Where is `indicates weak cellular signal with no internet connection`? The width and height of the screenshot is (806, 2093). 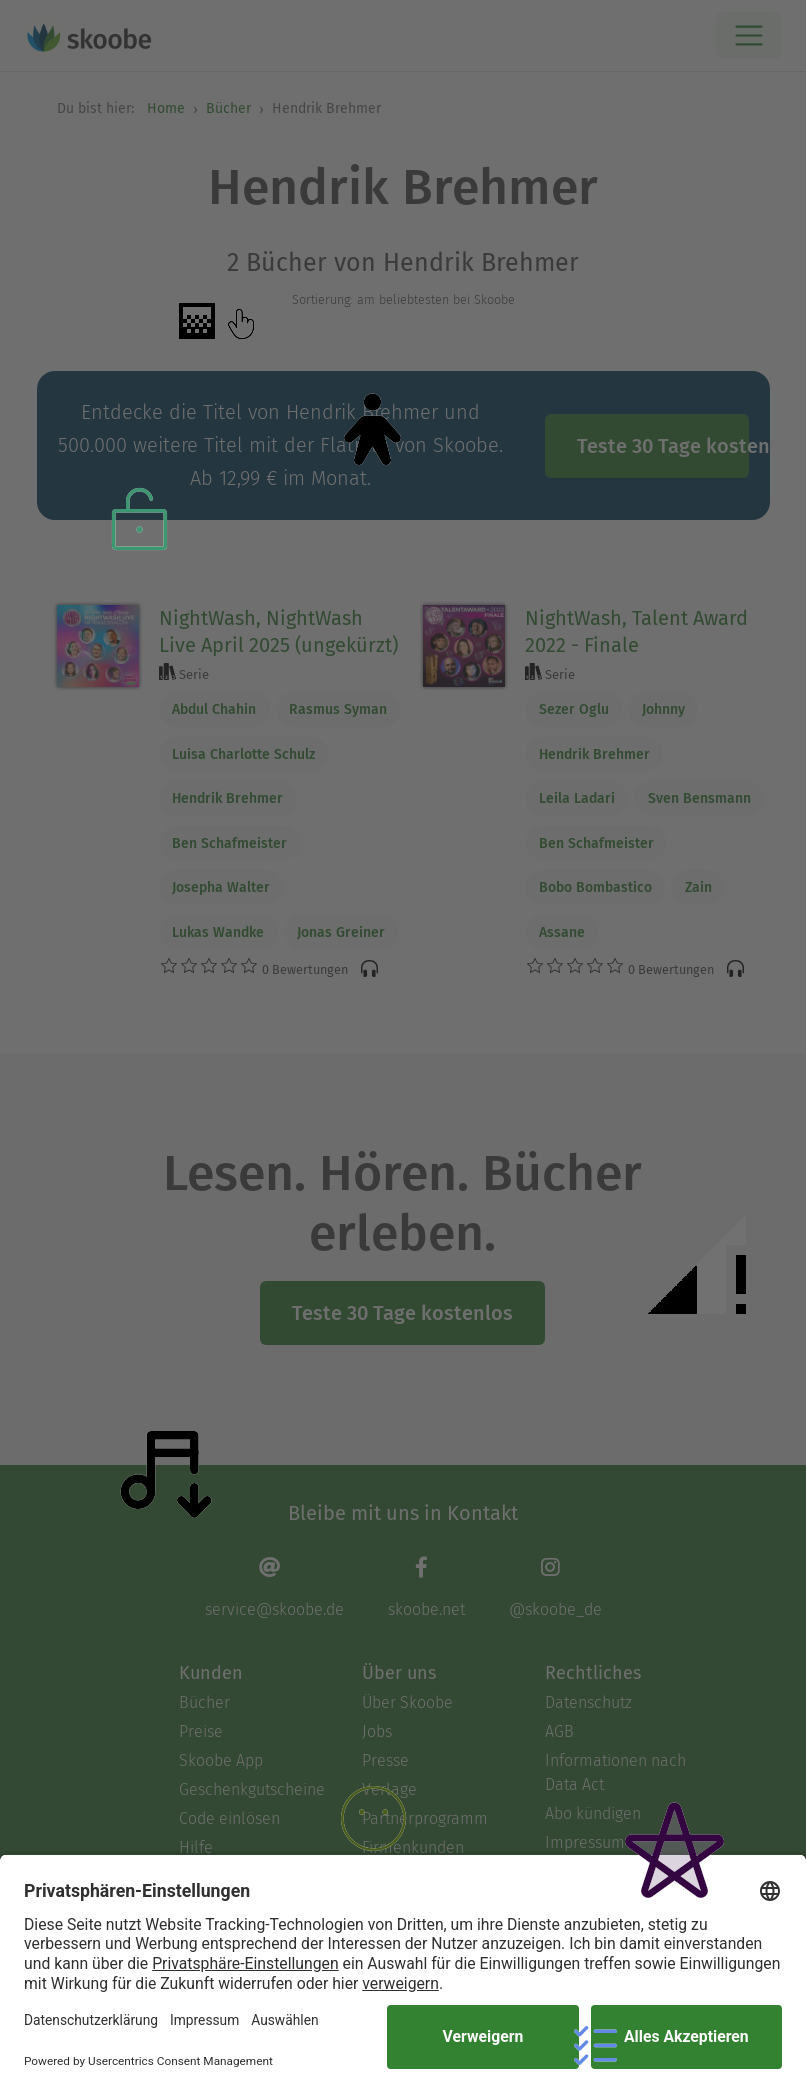
indicates weak cellular signal with no internet connection is located at coordinates (696, 1264).